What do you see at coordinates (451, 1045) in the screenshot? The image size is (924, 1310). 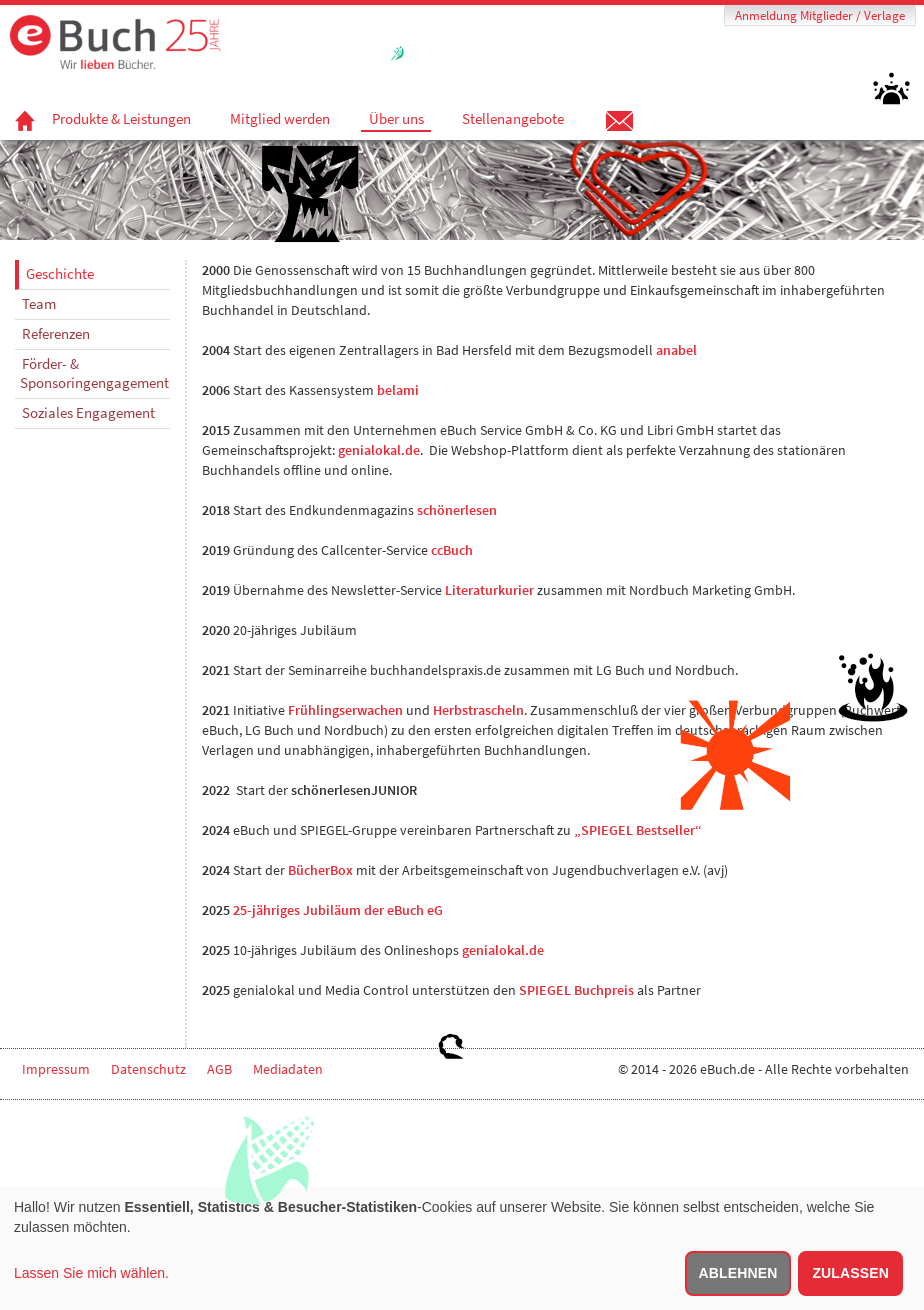 I see `scorpion creature or enemy type in a game` at bounding box center [451, 1045].